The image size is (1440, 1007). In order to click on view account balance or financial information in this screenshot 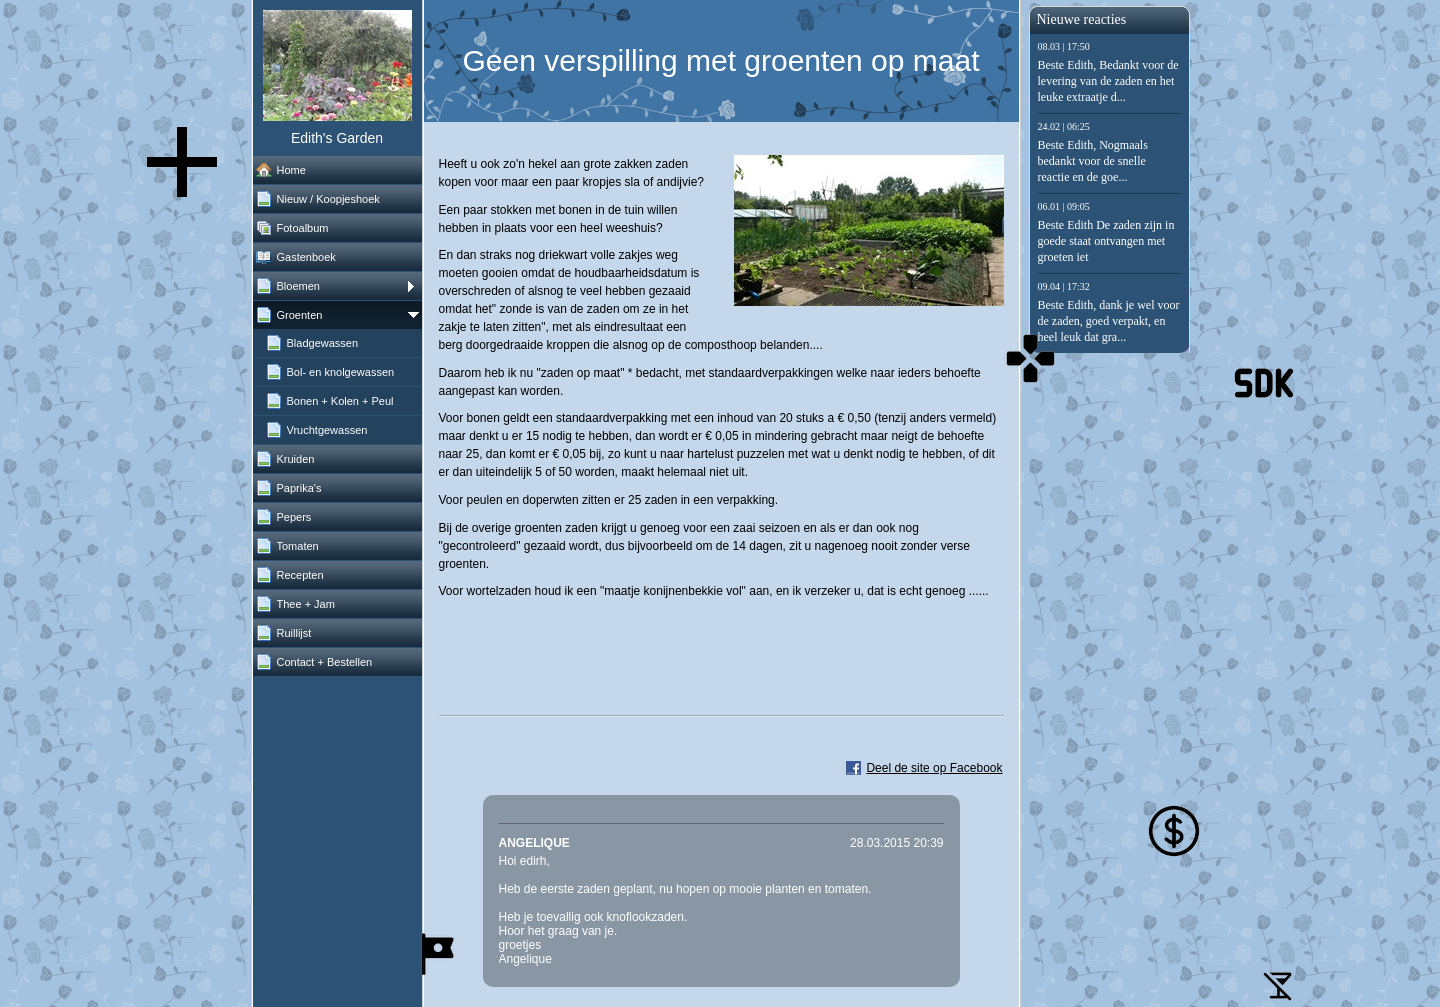, I will do `click(1174, 831)`.